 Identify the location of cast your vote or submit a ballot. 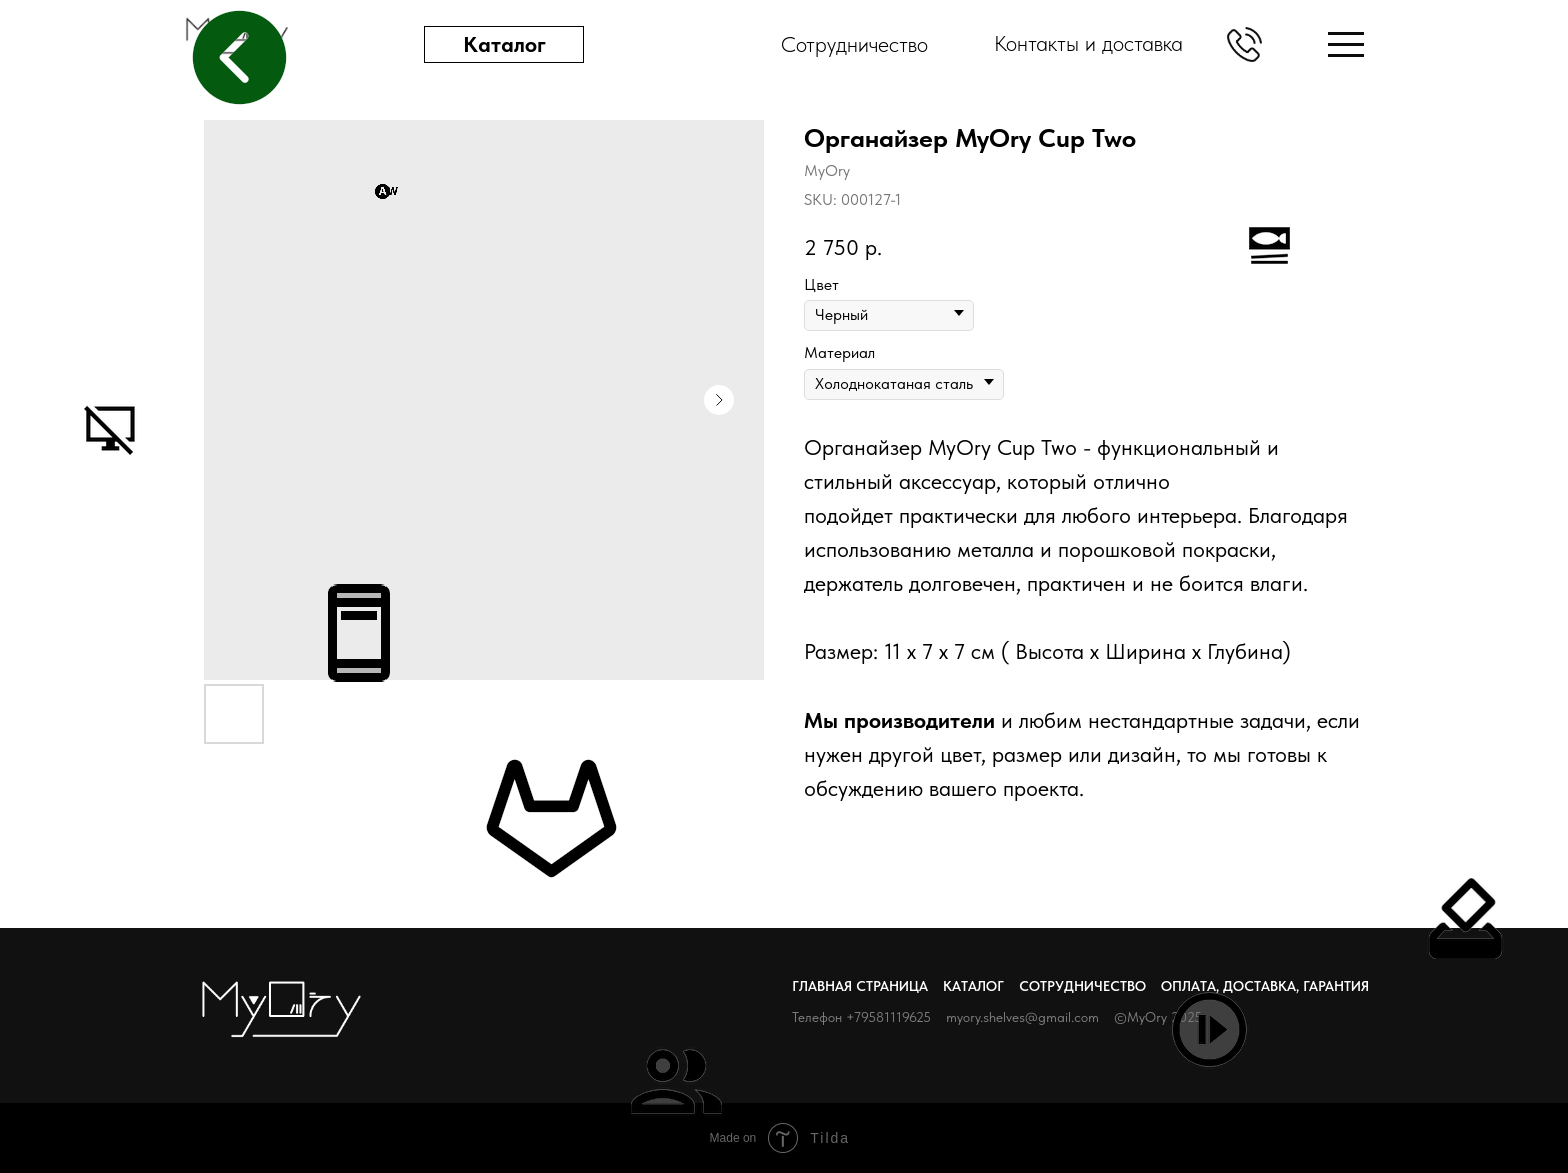
(1465, 918).